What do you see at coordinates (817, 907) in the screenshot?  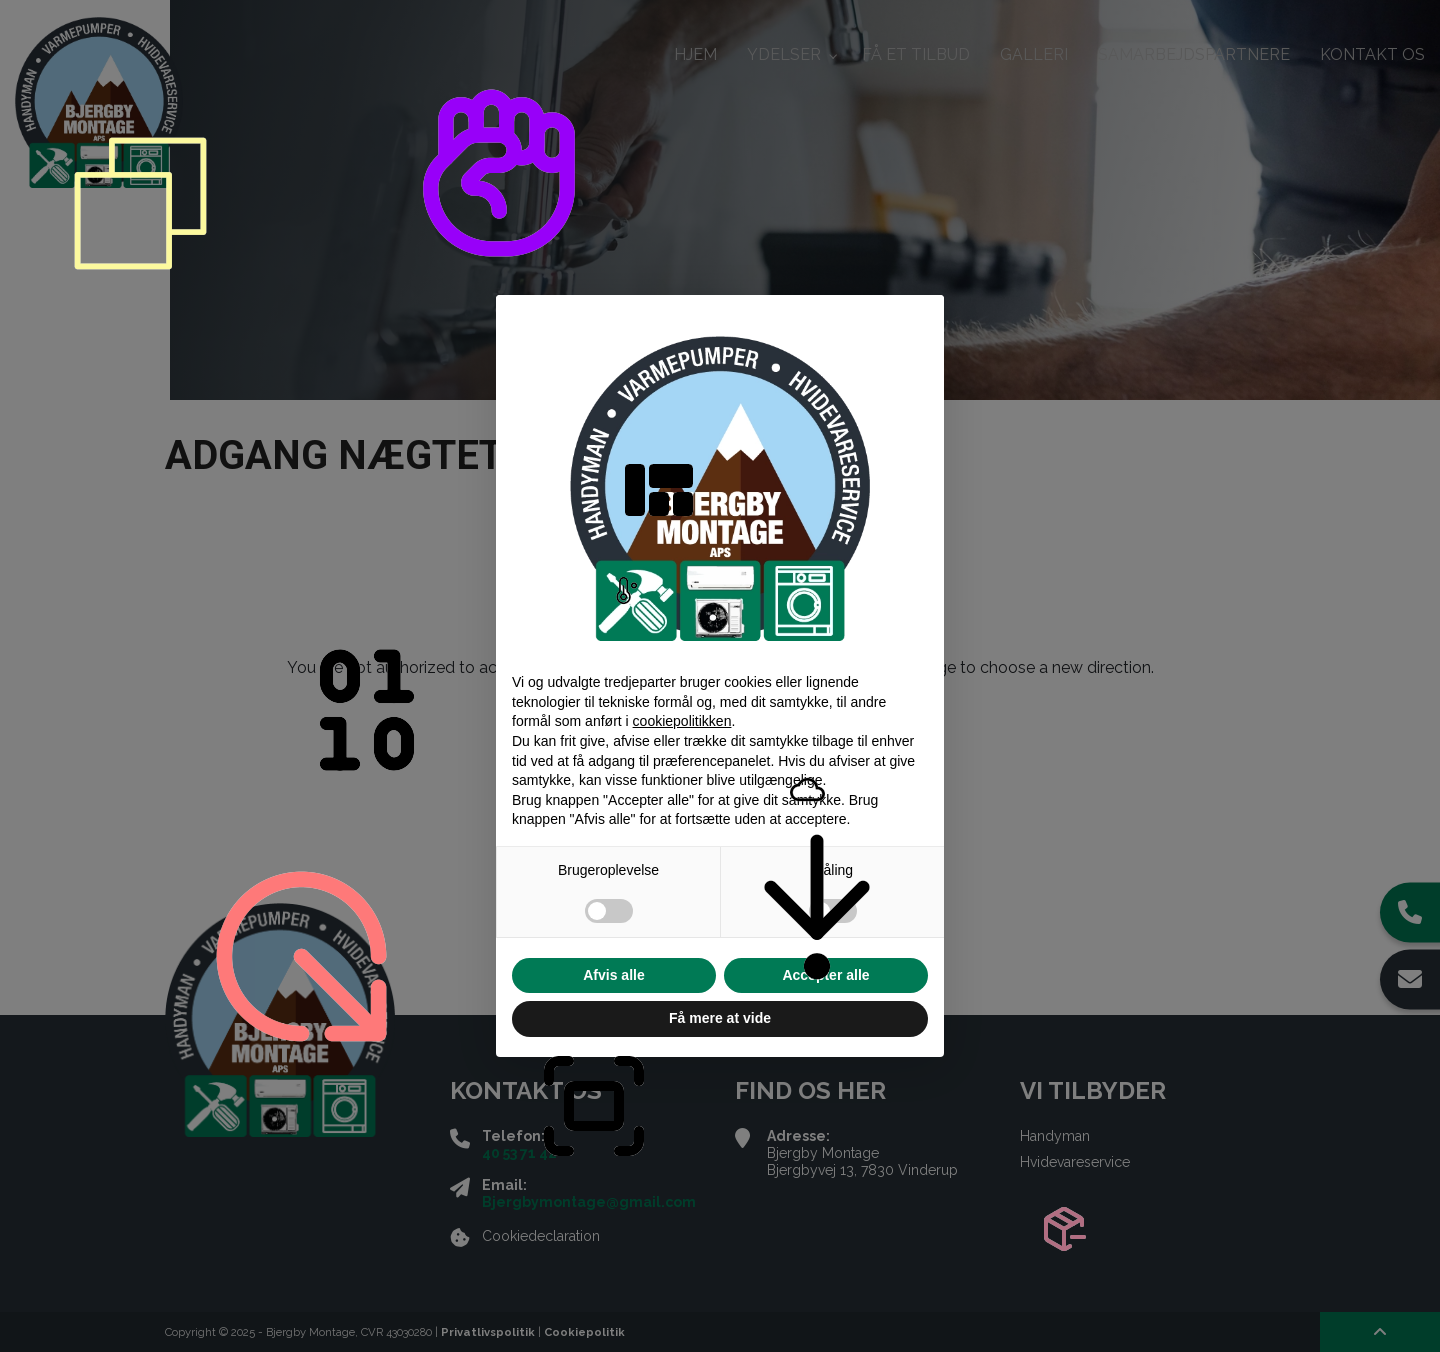 I see `download to a specific location` at bounding box center [817, 907].